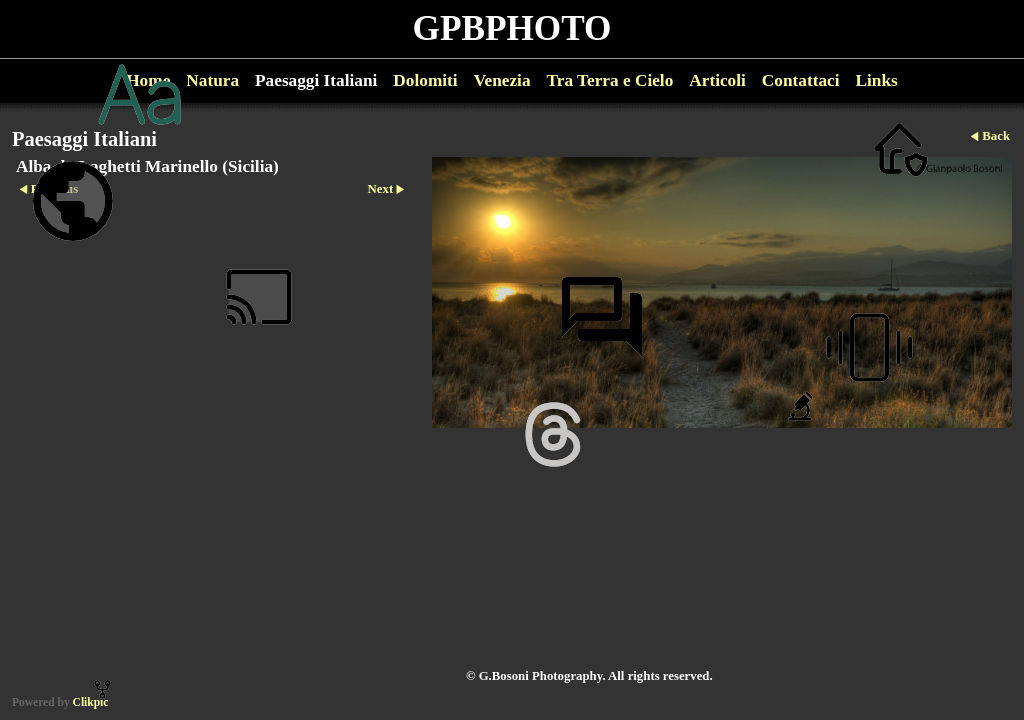  I want to click on fork a repository, so click(102, 689).